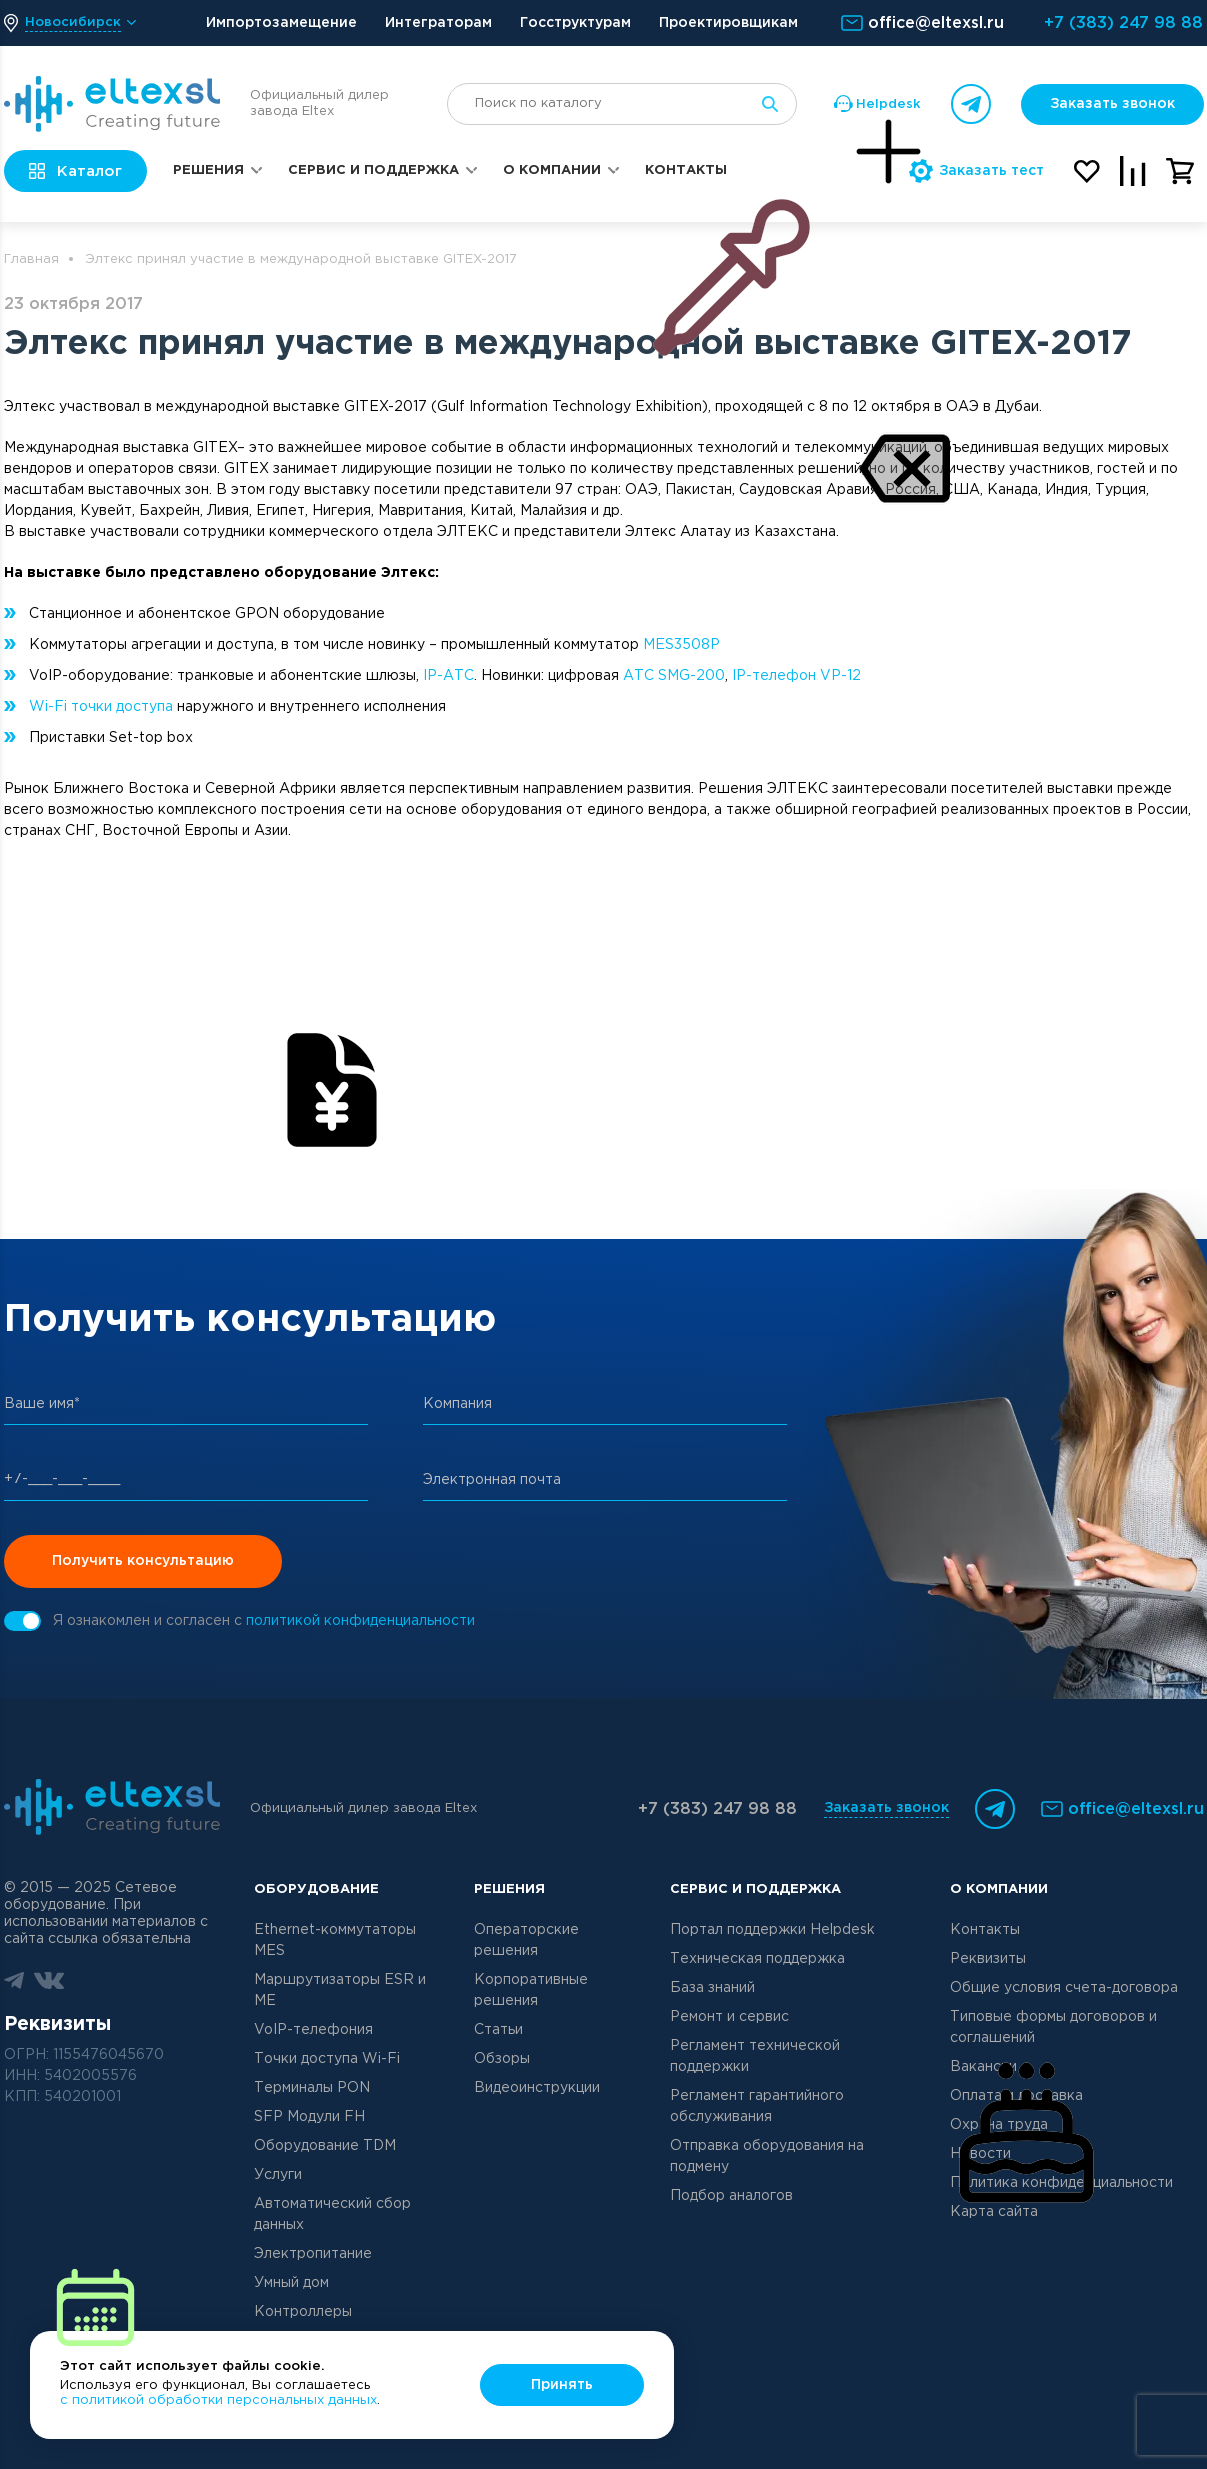 This screenshot has height=2469, width=1207. What do you see at coordinates (731, 277) in the screenshot?
I see `select a color from the canvas` at bounding box center [731, 277].